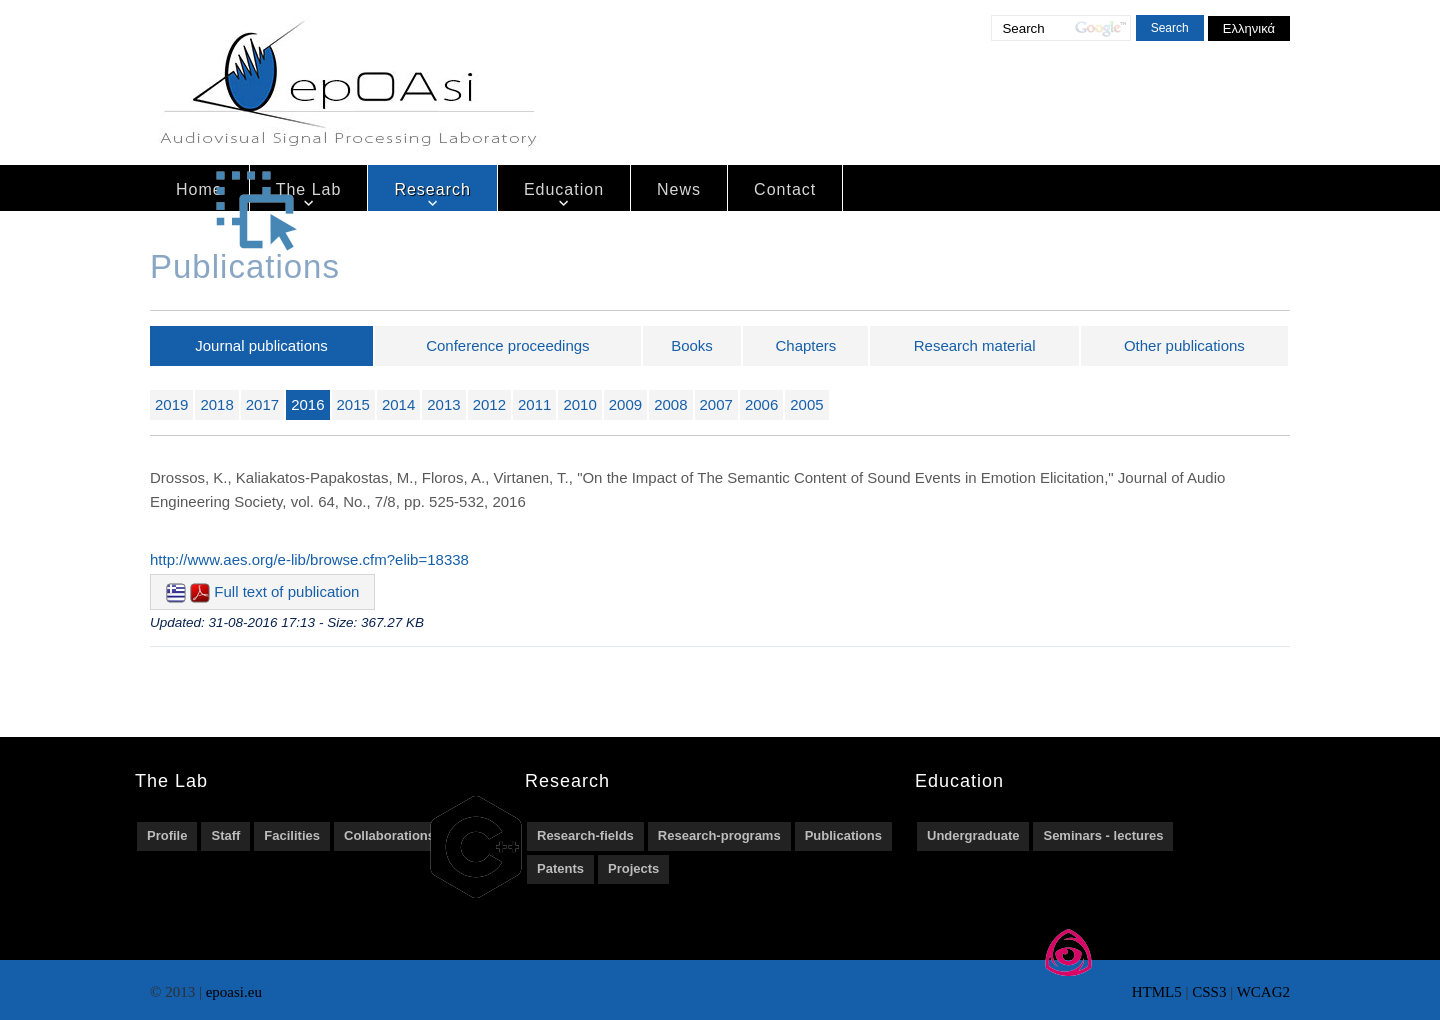 The image size is (1440, 1020). What do you see at coordinates (476, 847) in the screenshot?
I see `indicates C++ programming language` at bounding box center [476, 847].